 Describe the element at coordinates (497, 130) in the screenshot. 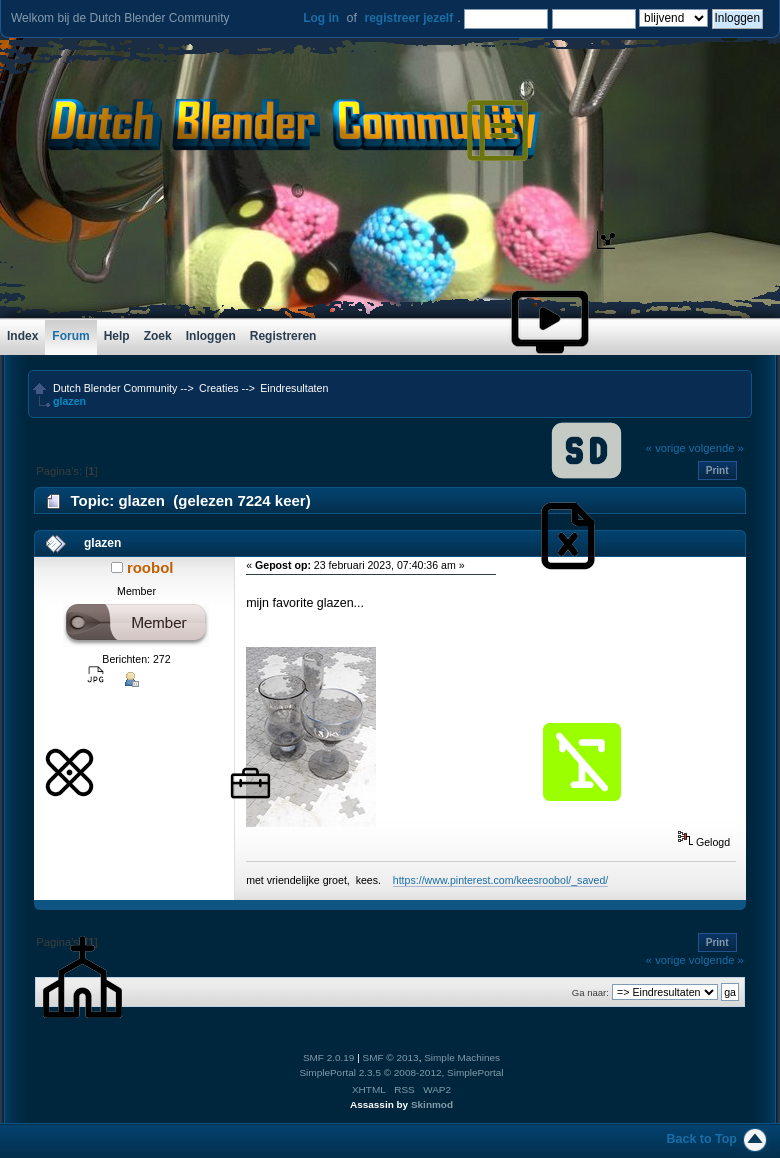

I see `open your notebook or notes` at that location.